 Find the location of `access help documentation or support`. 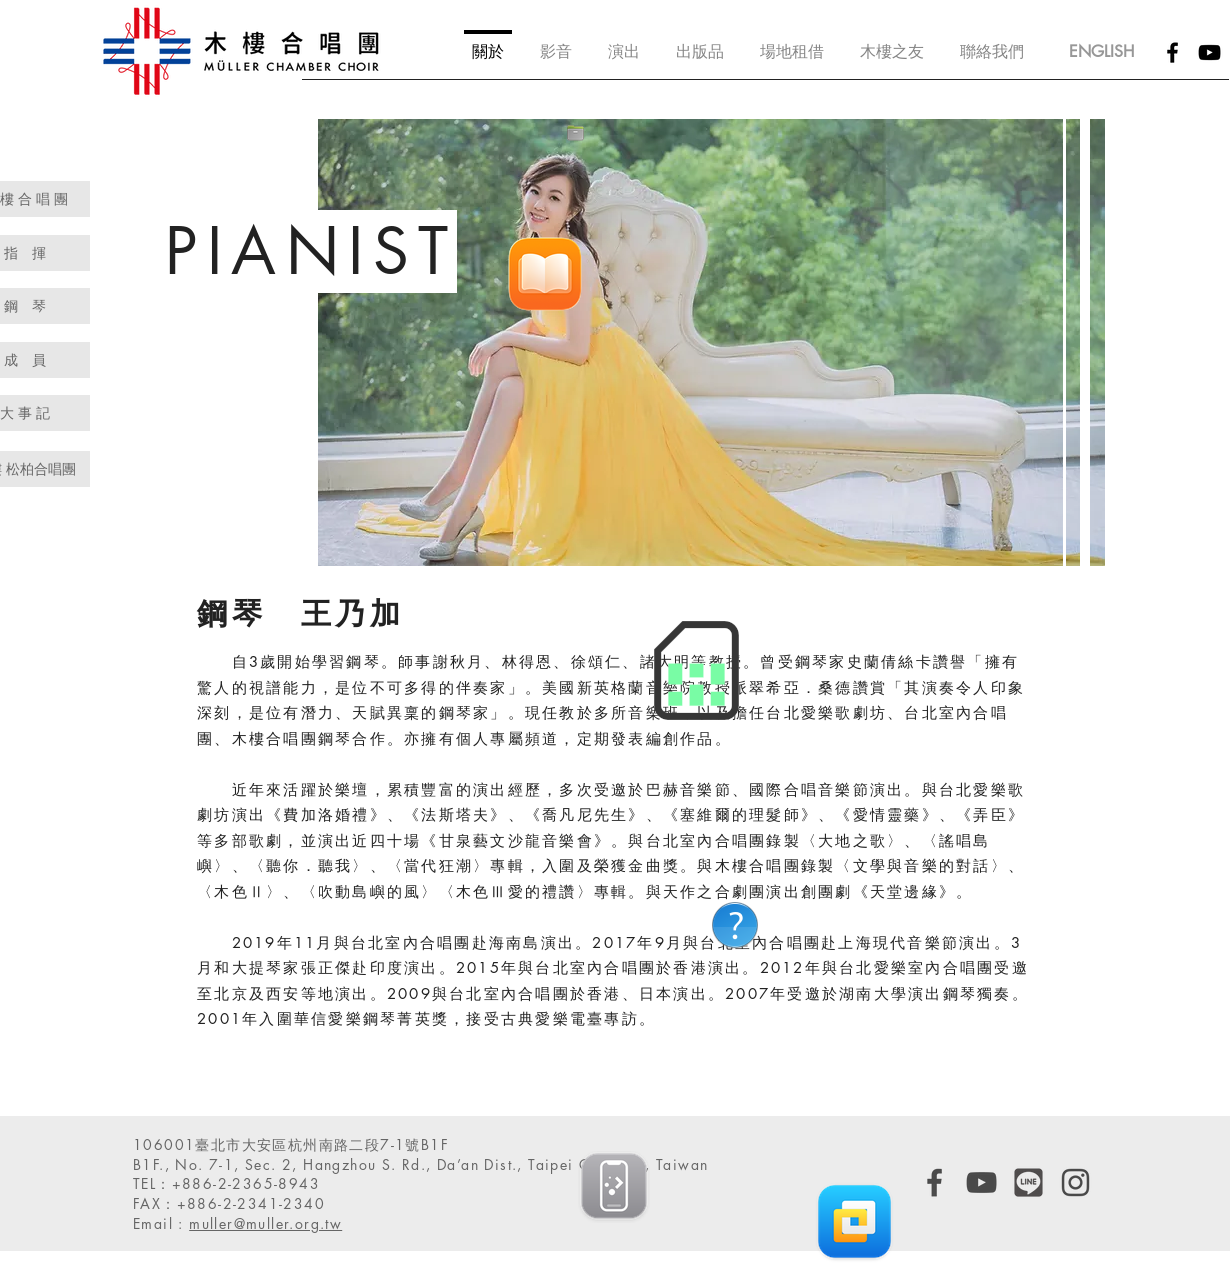

access help documentation or support is located at coordinates (735, 925).